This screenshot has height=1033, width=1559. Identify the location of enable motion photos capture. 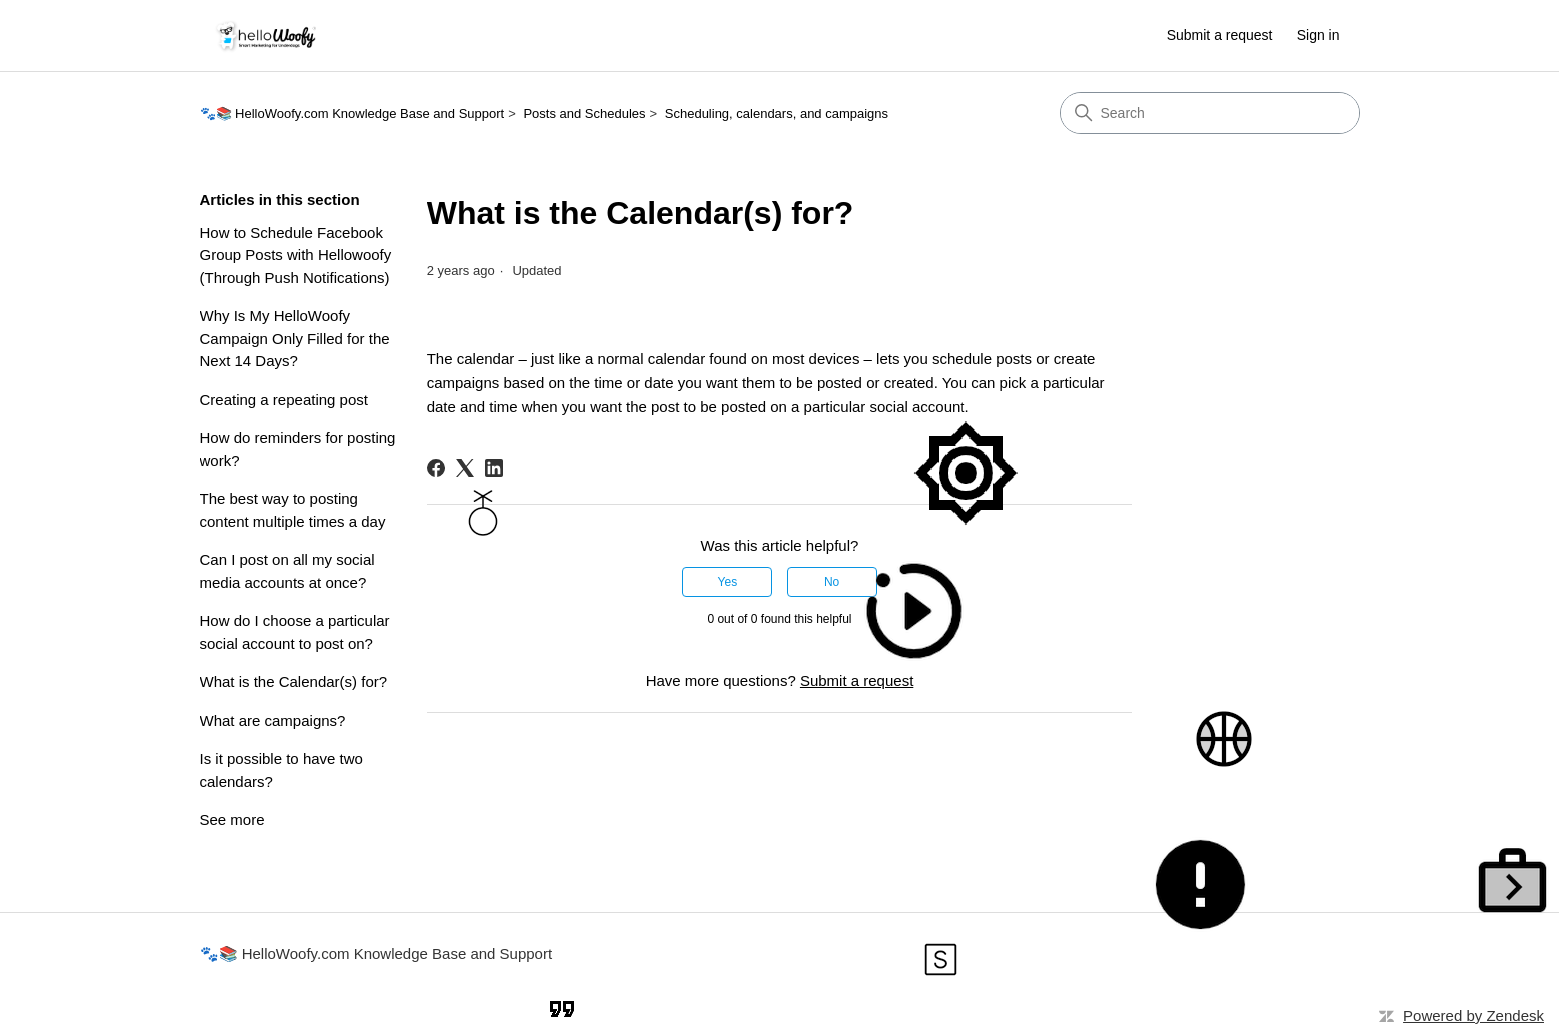
(914, 611).